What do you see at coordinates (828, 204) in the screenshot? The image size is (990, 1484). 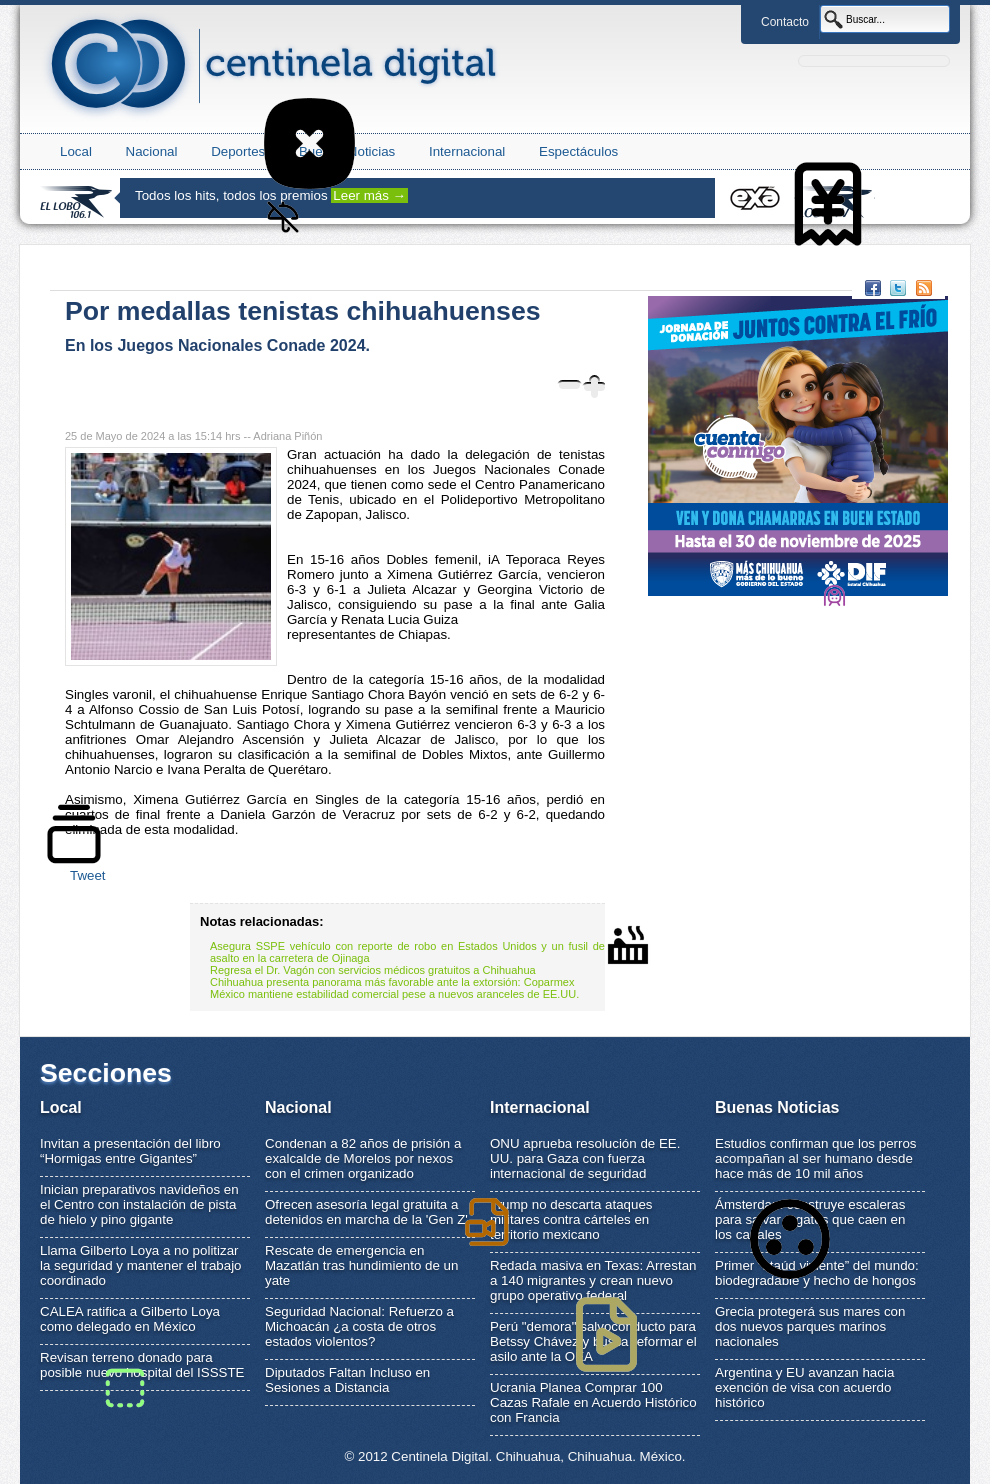 I see `view yen transaction receipt` at bounding box center [828, 204].